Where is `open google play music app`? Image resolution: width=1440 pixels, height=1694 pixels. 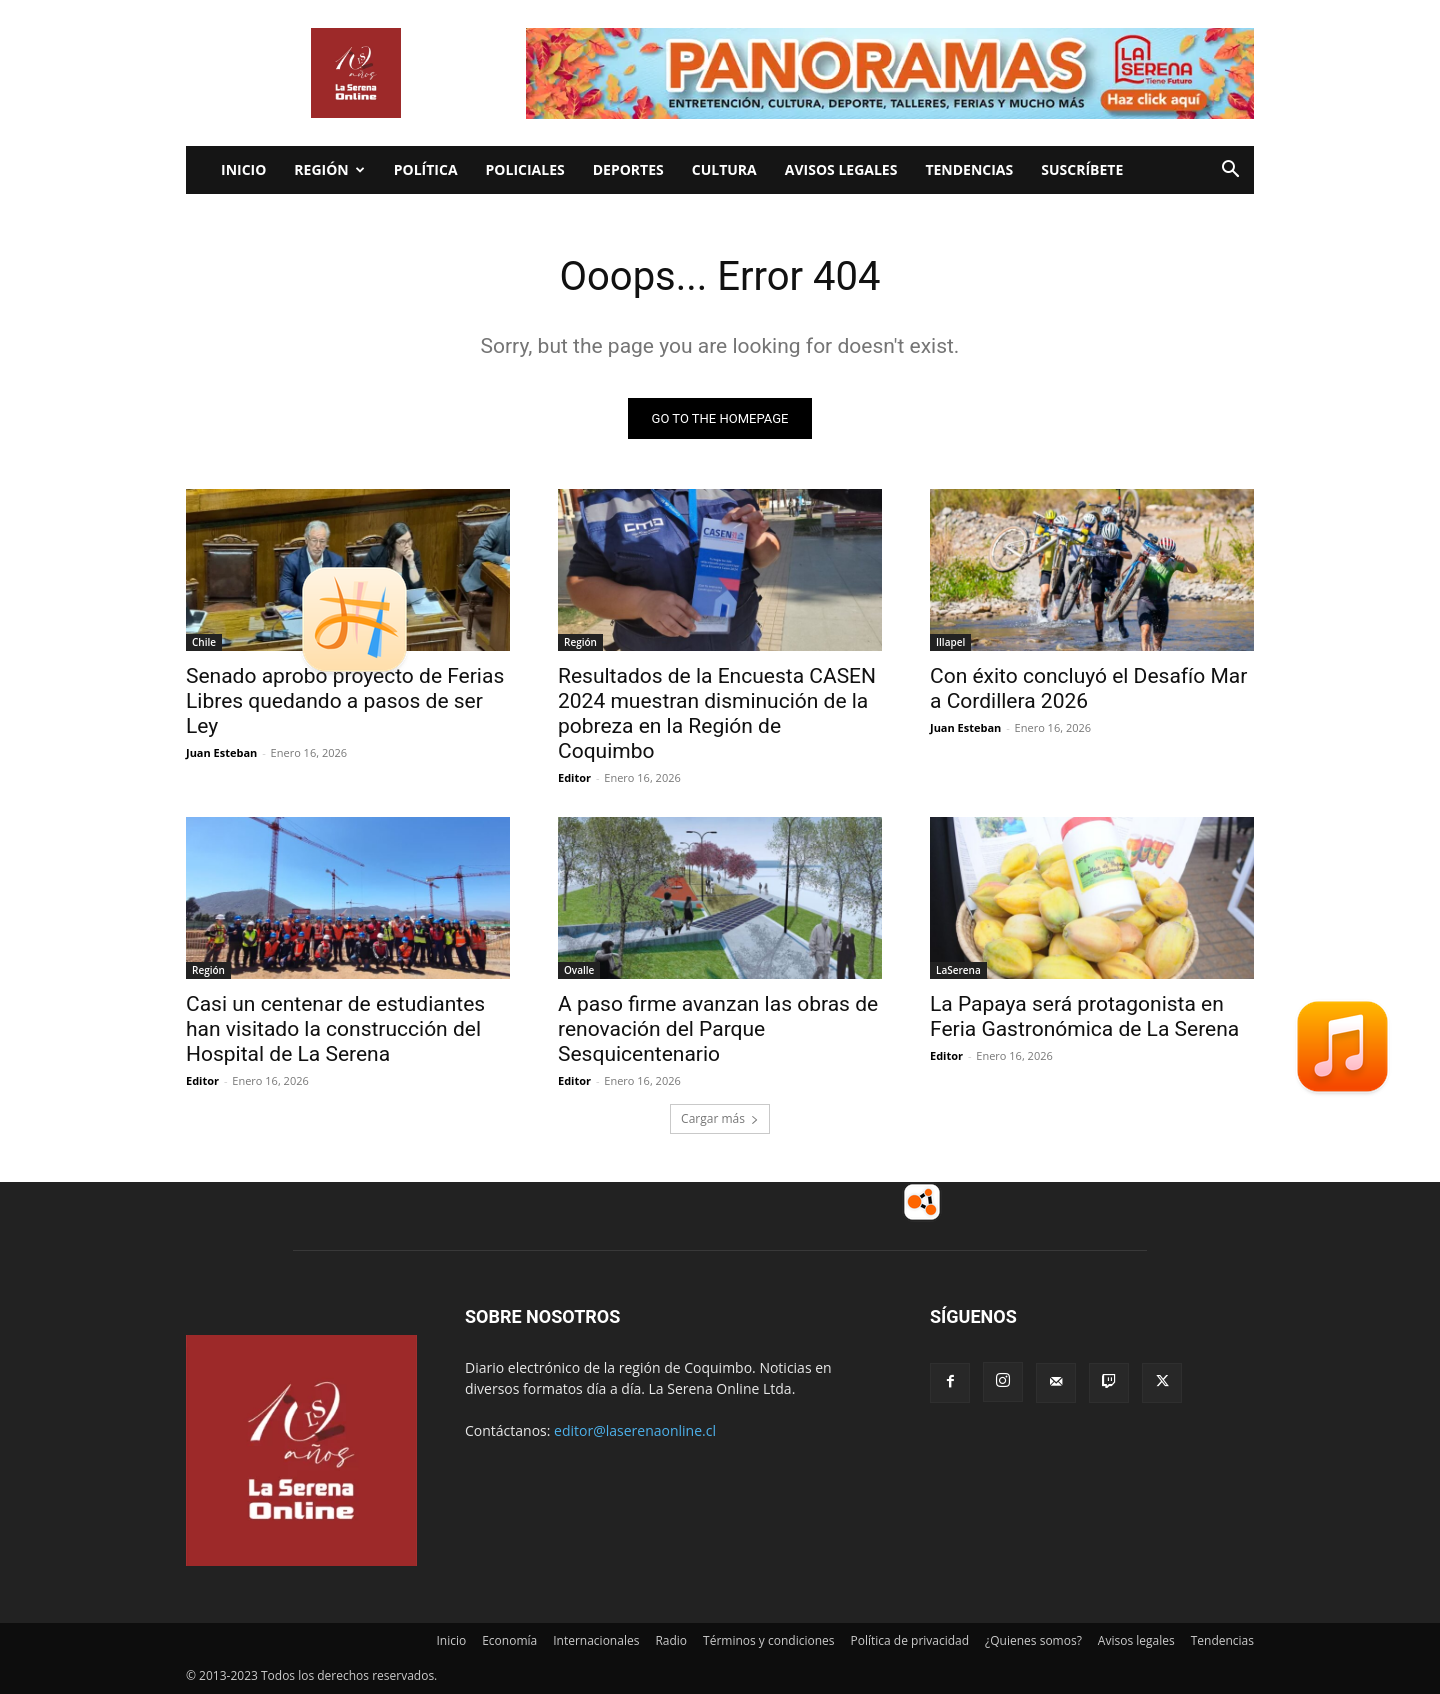
open google play music app is located at coordinates (1342, 1046).